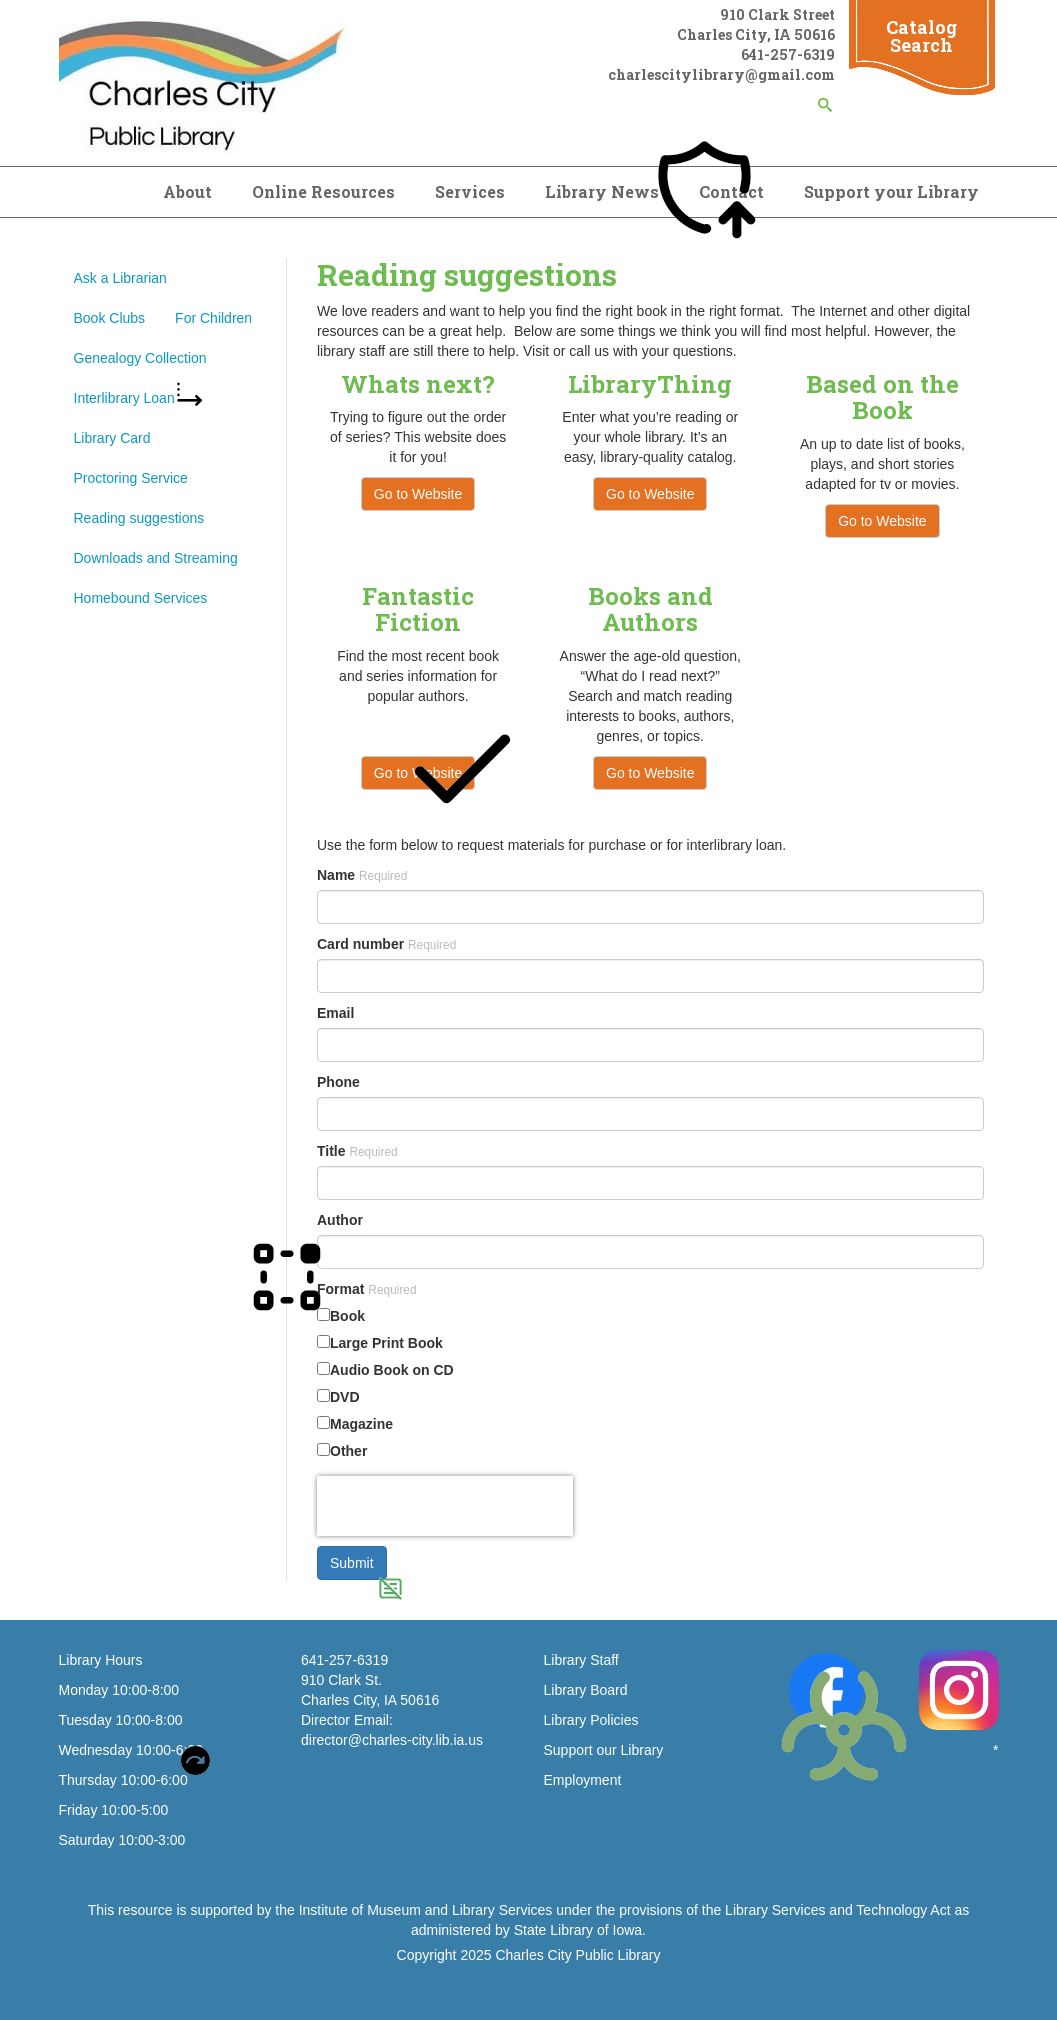 The width and height of the screenshot is (1057, 2020). Describe the element at coordinates (462, 771) in the screenshot. I see `confirm or submit an action` at that location.